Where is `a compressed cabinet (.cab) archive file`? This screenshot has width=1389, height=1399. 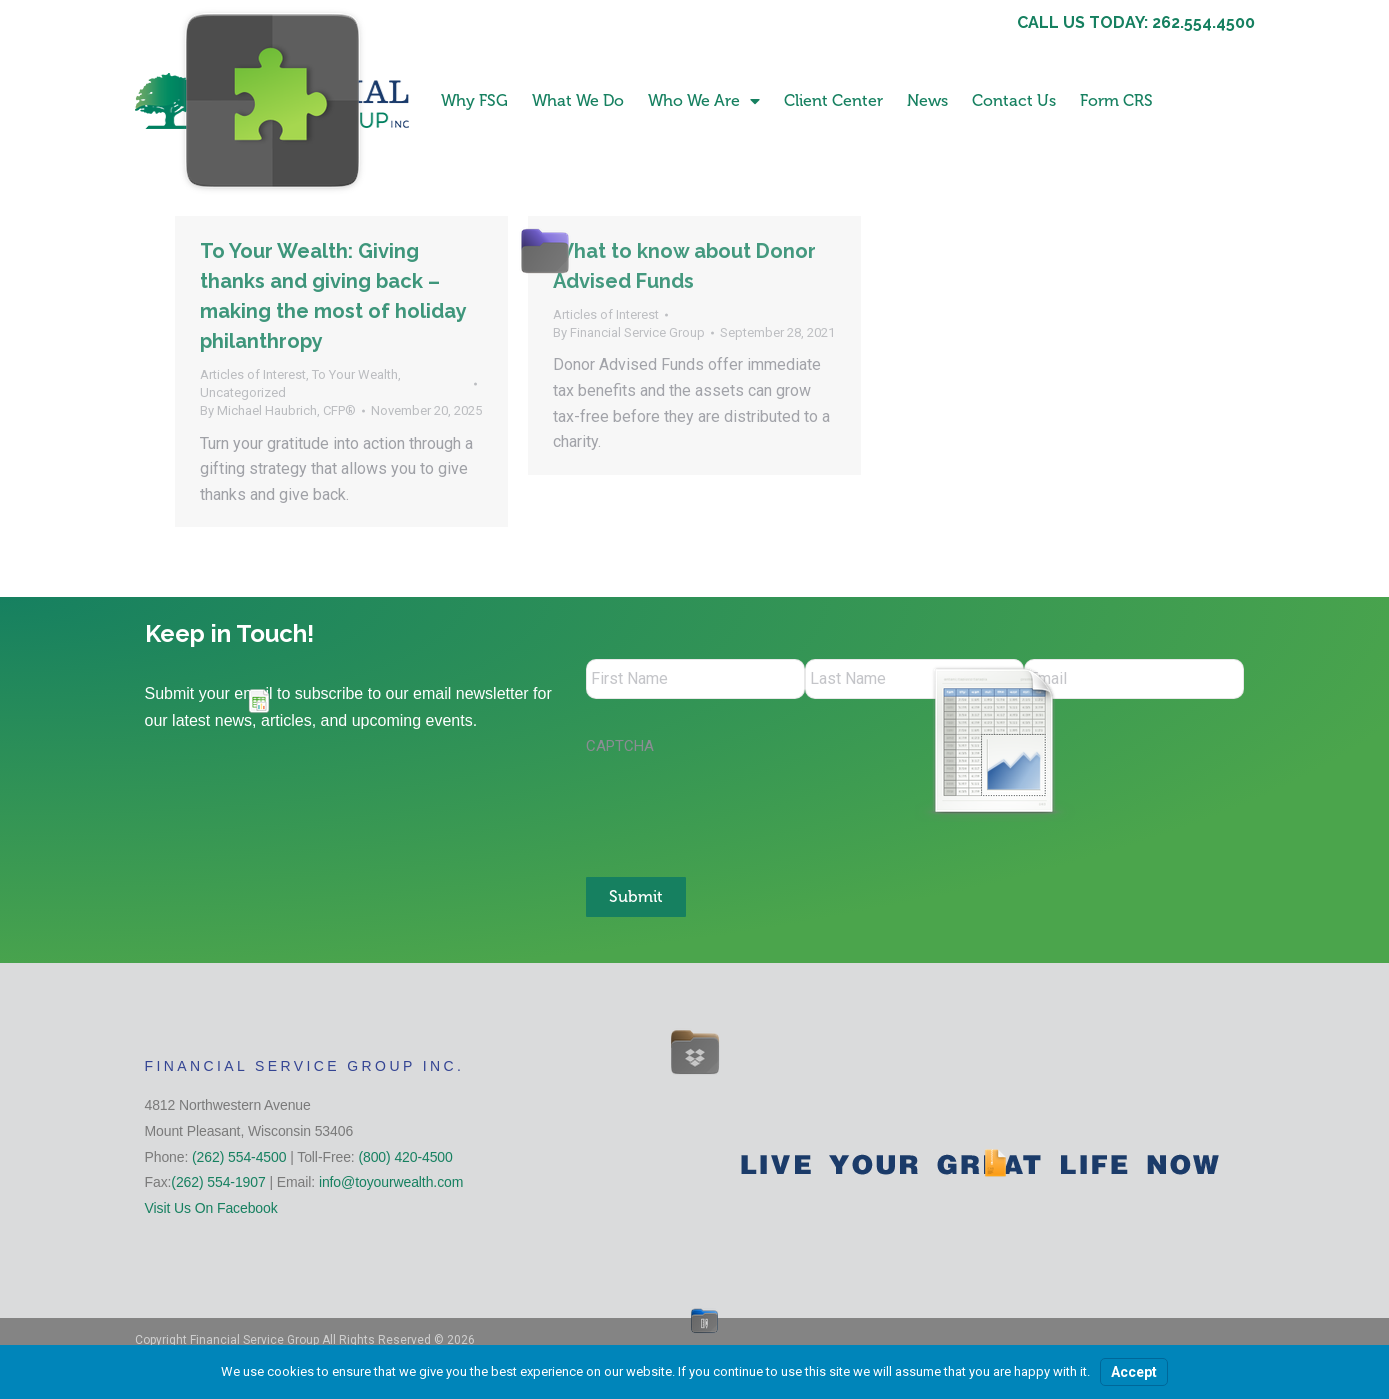
a compressed cabinet (.cab) archive file is located at coordinates (995, 1163).